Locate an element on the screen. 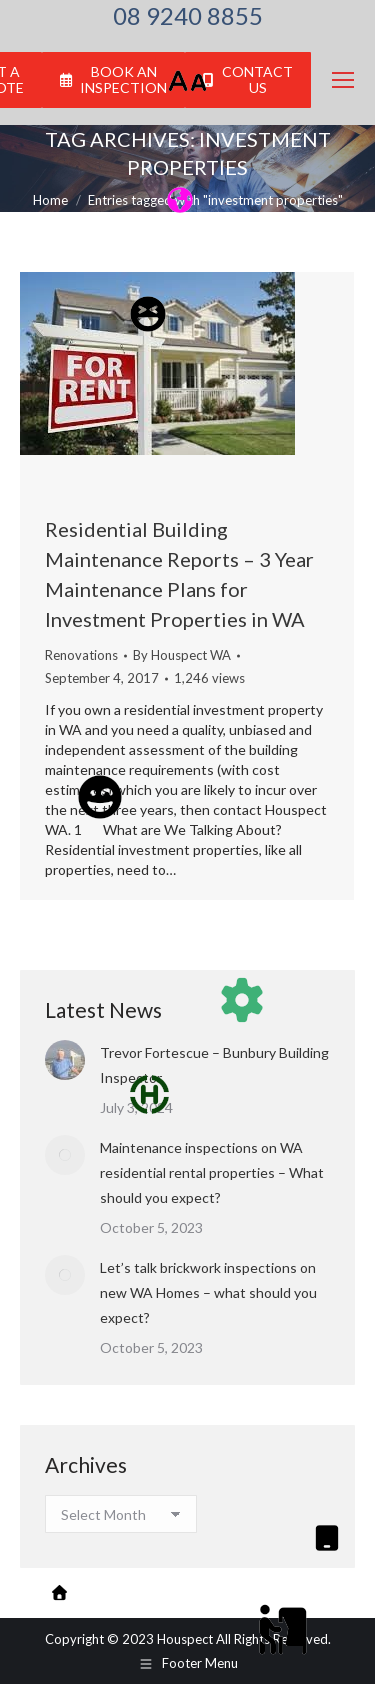  access voting or polling booth is located at coordinates (281, 1629).